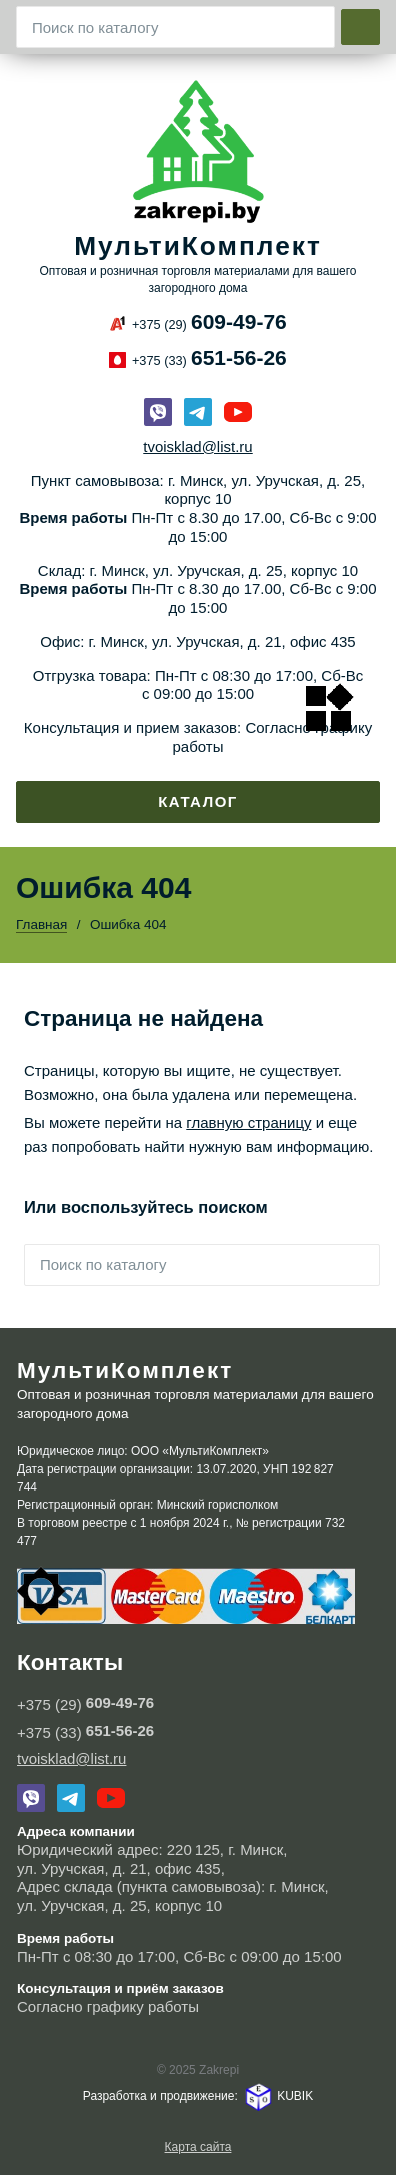 Image resolution: width=396 pixels, height=2175 pixels. Describe the element at coordinates (328, 708) in the screenshot. I see `access home screen widgets` at that location.